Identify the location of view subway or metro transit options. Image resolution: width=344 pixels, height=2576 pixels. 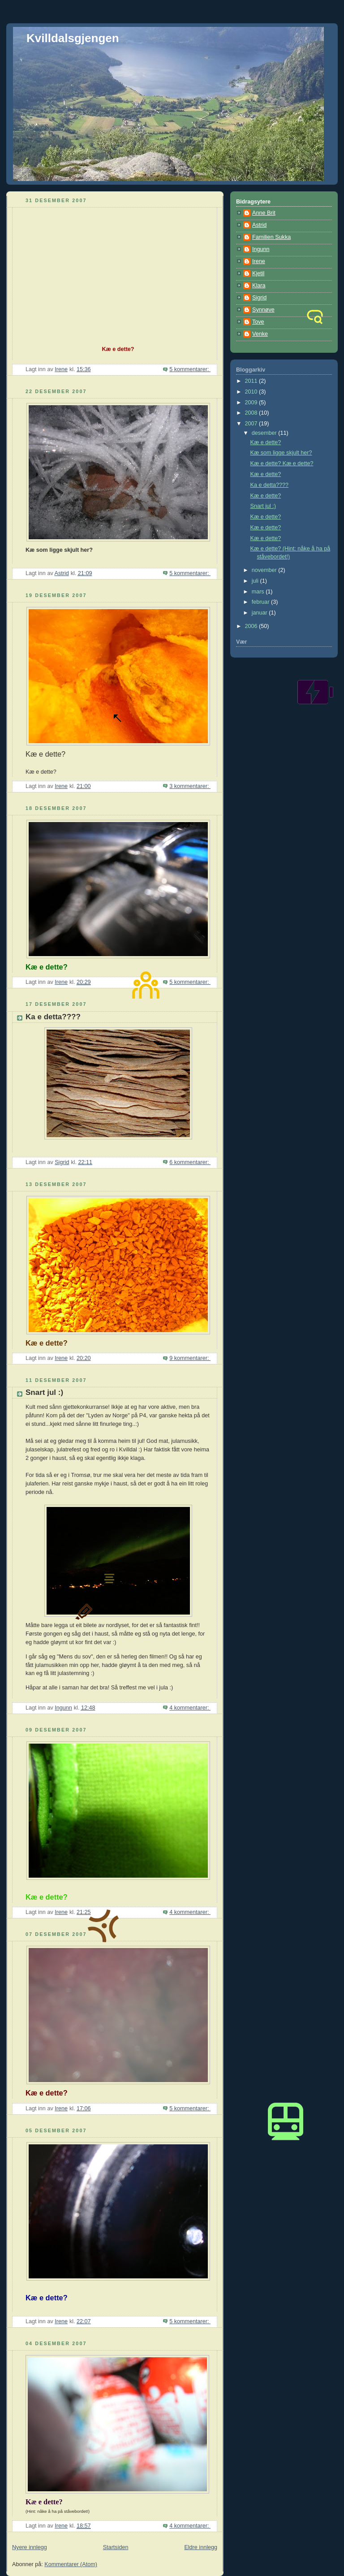
(285, 2120).